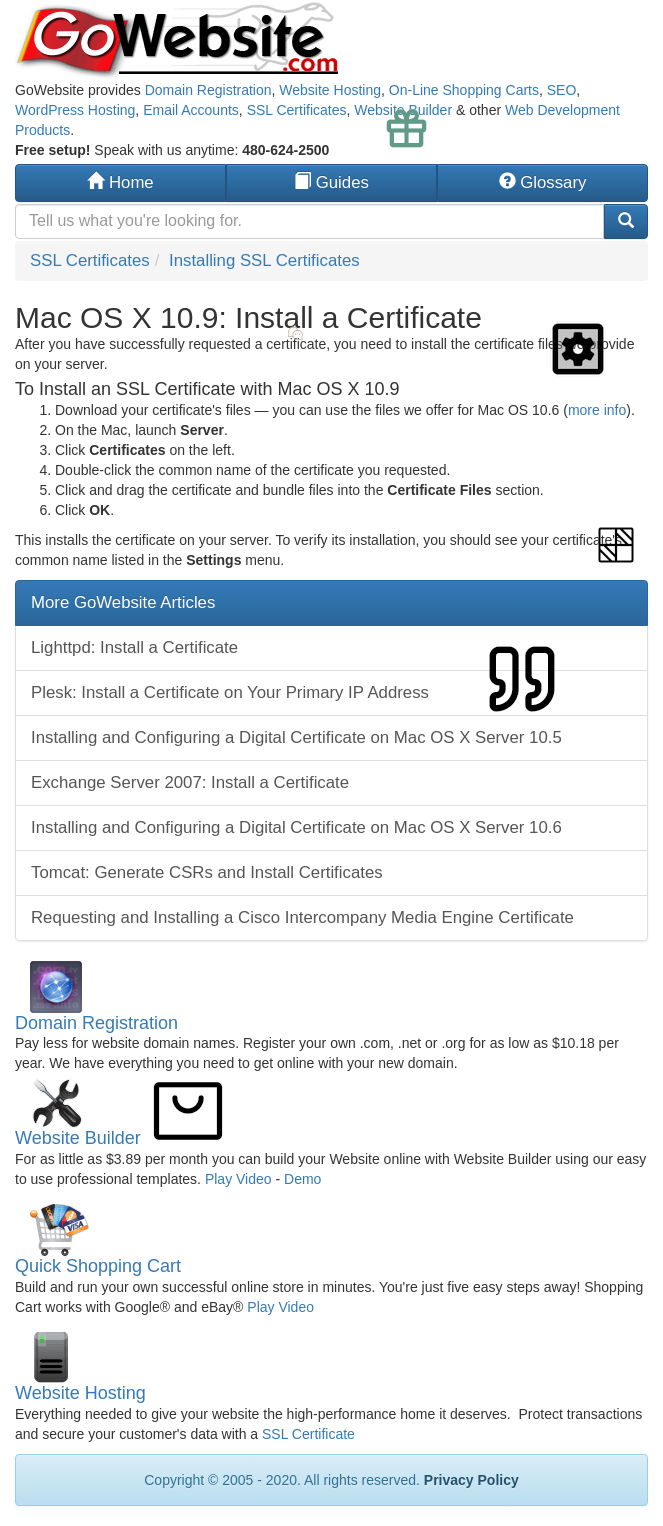 The image size is (663, 1526). What do you see at coordinates (406, 130) in the screenshot?
I see `view or redeem a gift` at bounding box center [406, 130].